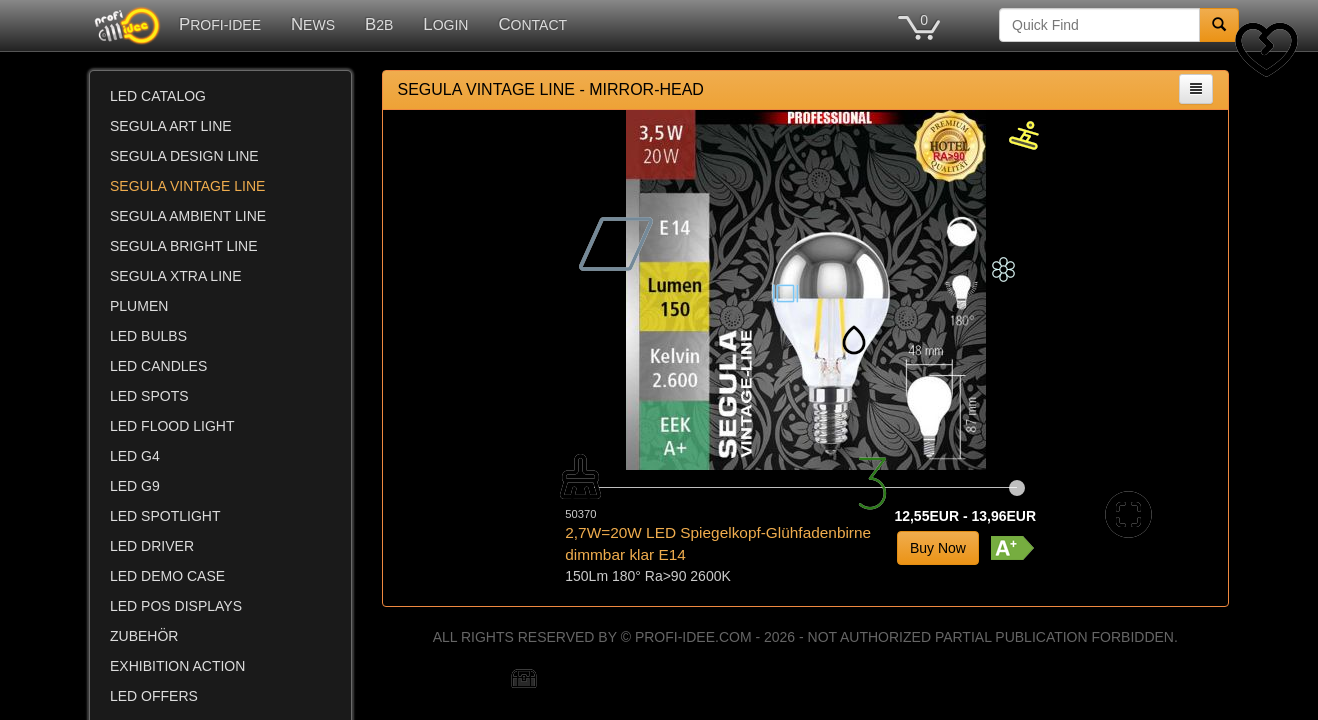  What do you see at coordinates (872, 483) in the screenshot?
I see `indicates step three in a multi-step process` at bounding box center [872, 483].